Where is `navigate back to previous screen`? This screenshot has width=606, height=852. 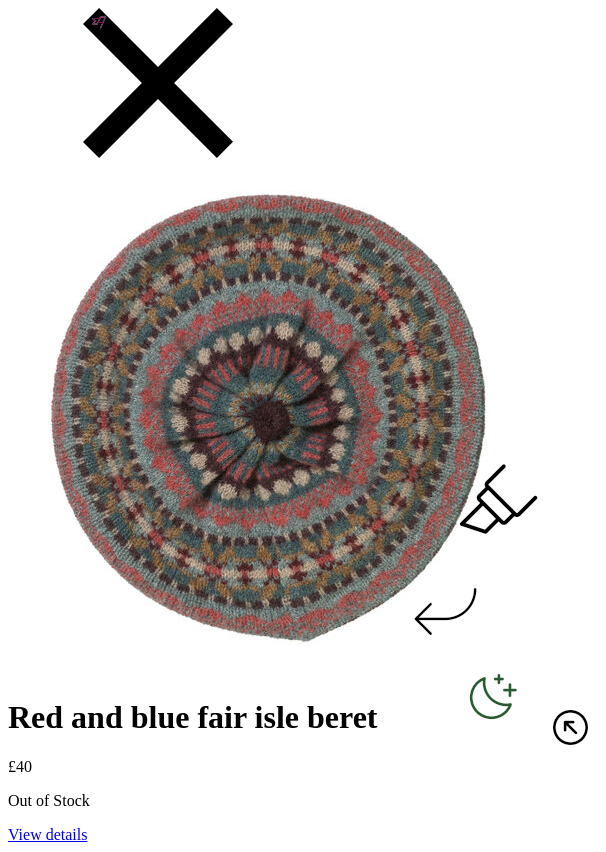 navigate back to previous screen is located at coordinates (570, 727).